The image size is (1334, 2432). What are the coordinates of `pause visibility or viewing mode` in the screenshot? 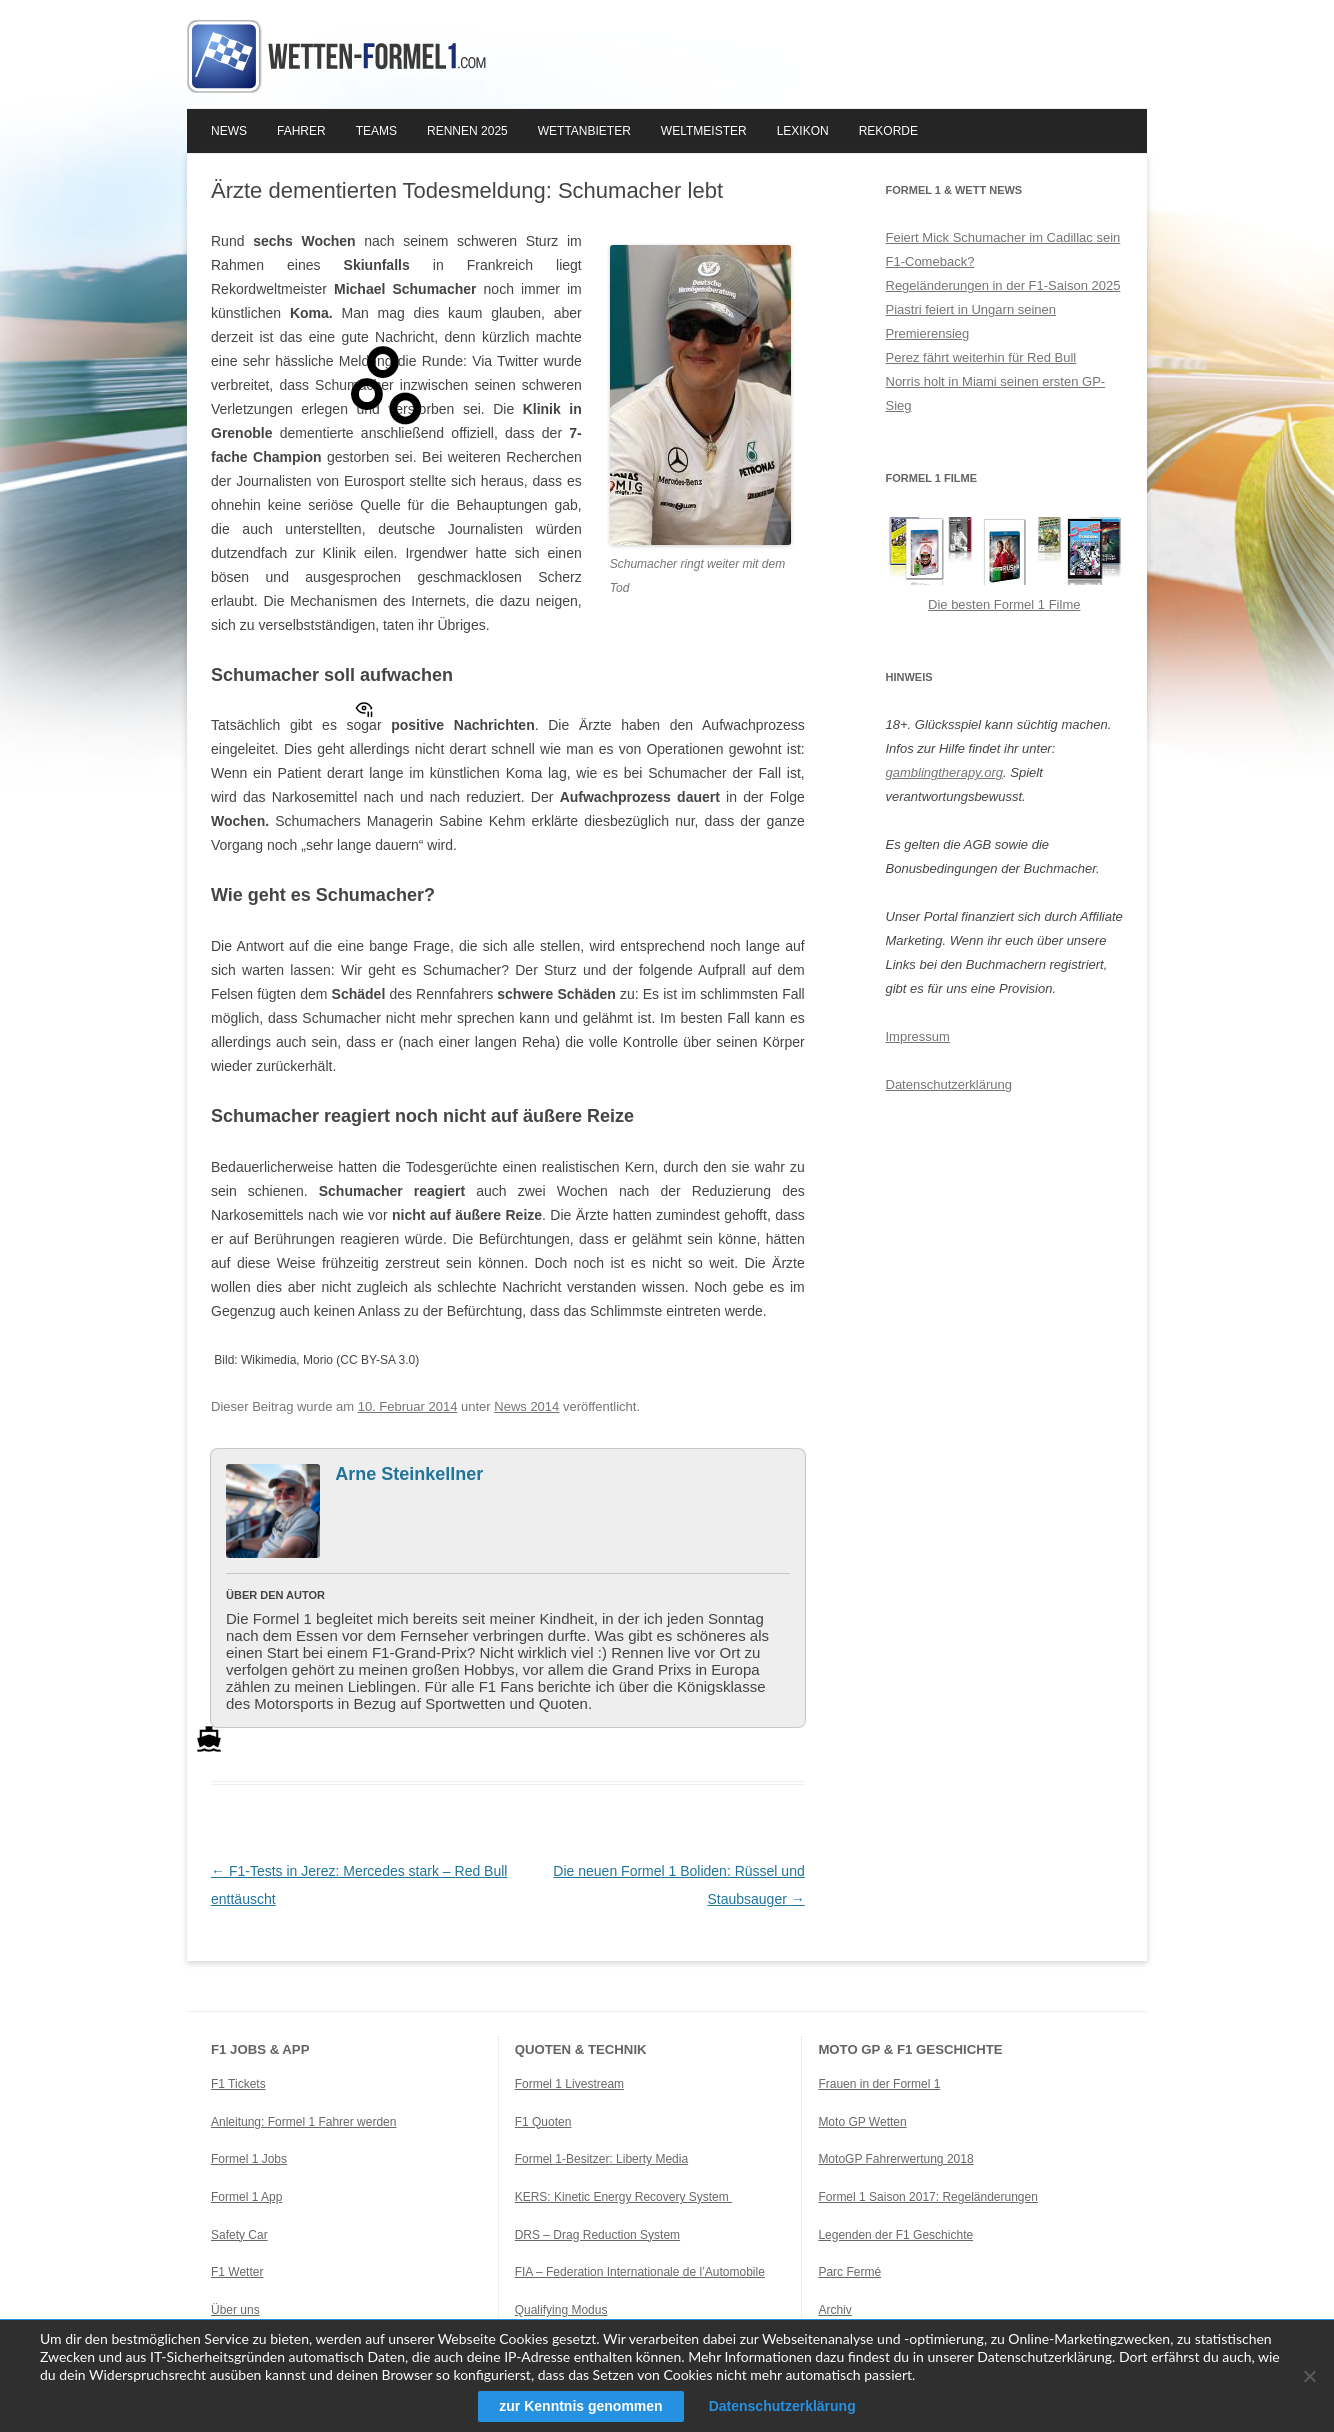 It's located at (364, 708).